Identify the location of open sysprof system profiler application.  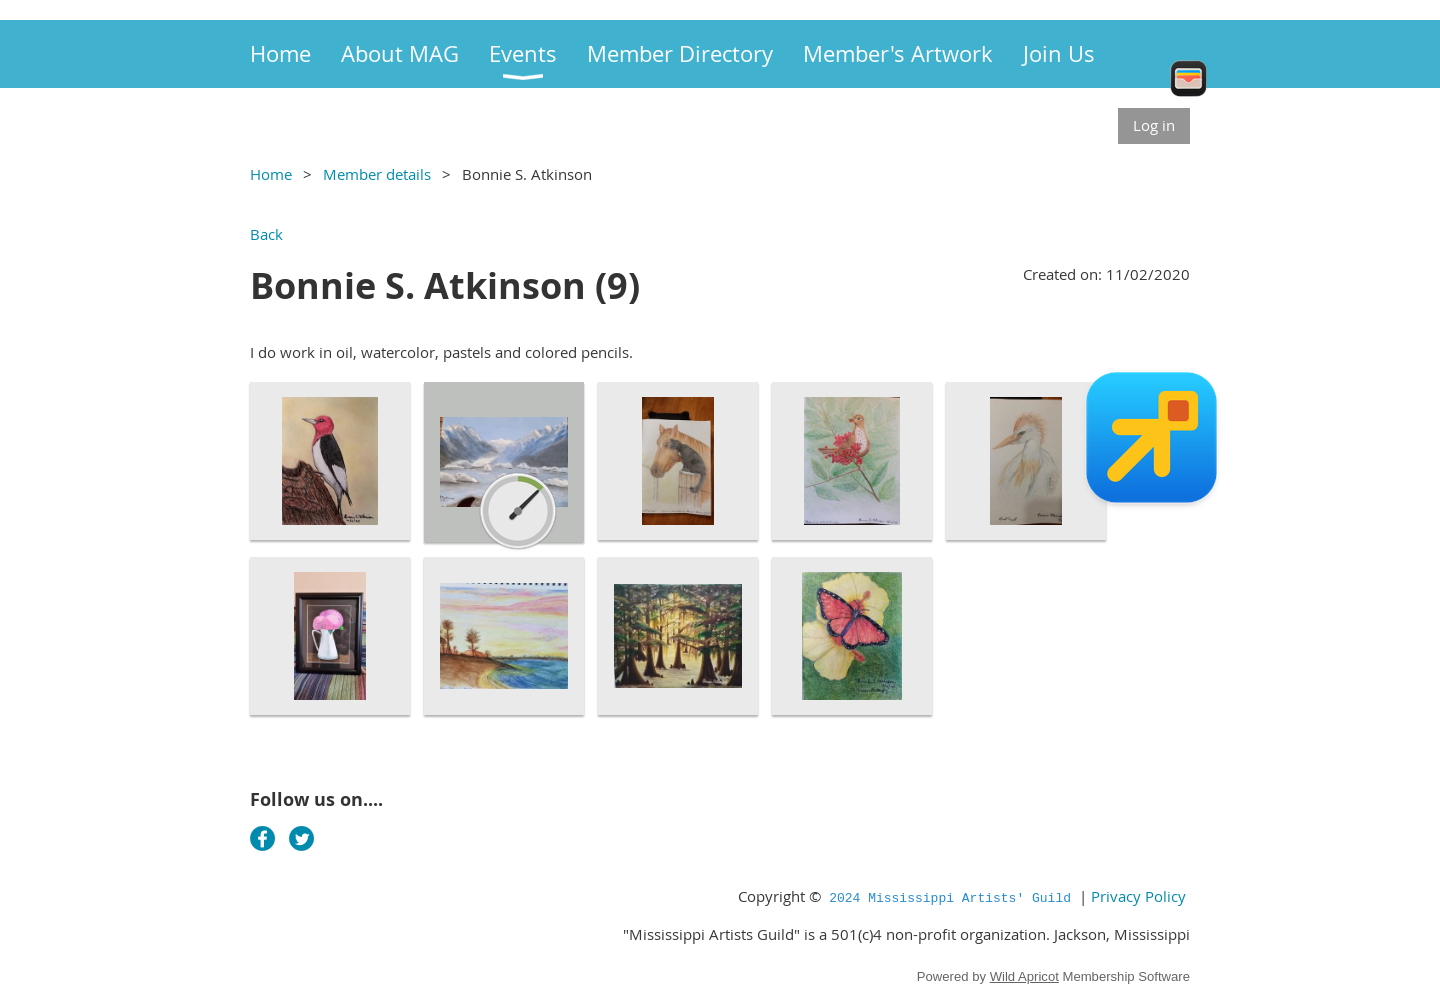
(518, 511).